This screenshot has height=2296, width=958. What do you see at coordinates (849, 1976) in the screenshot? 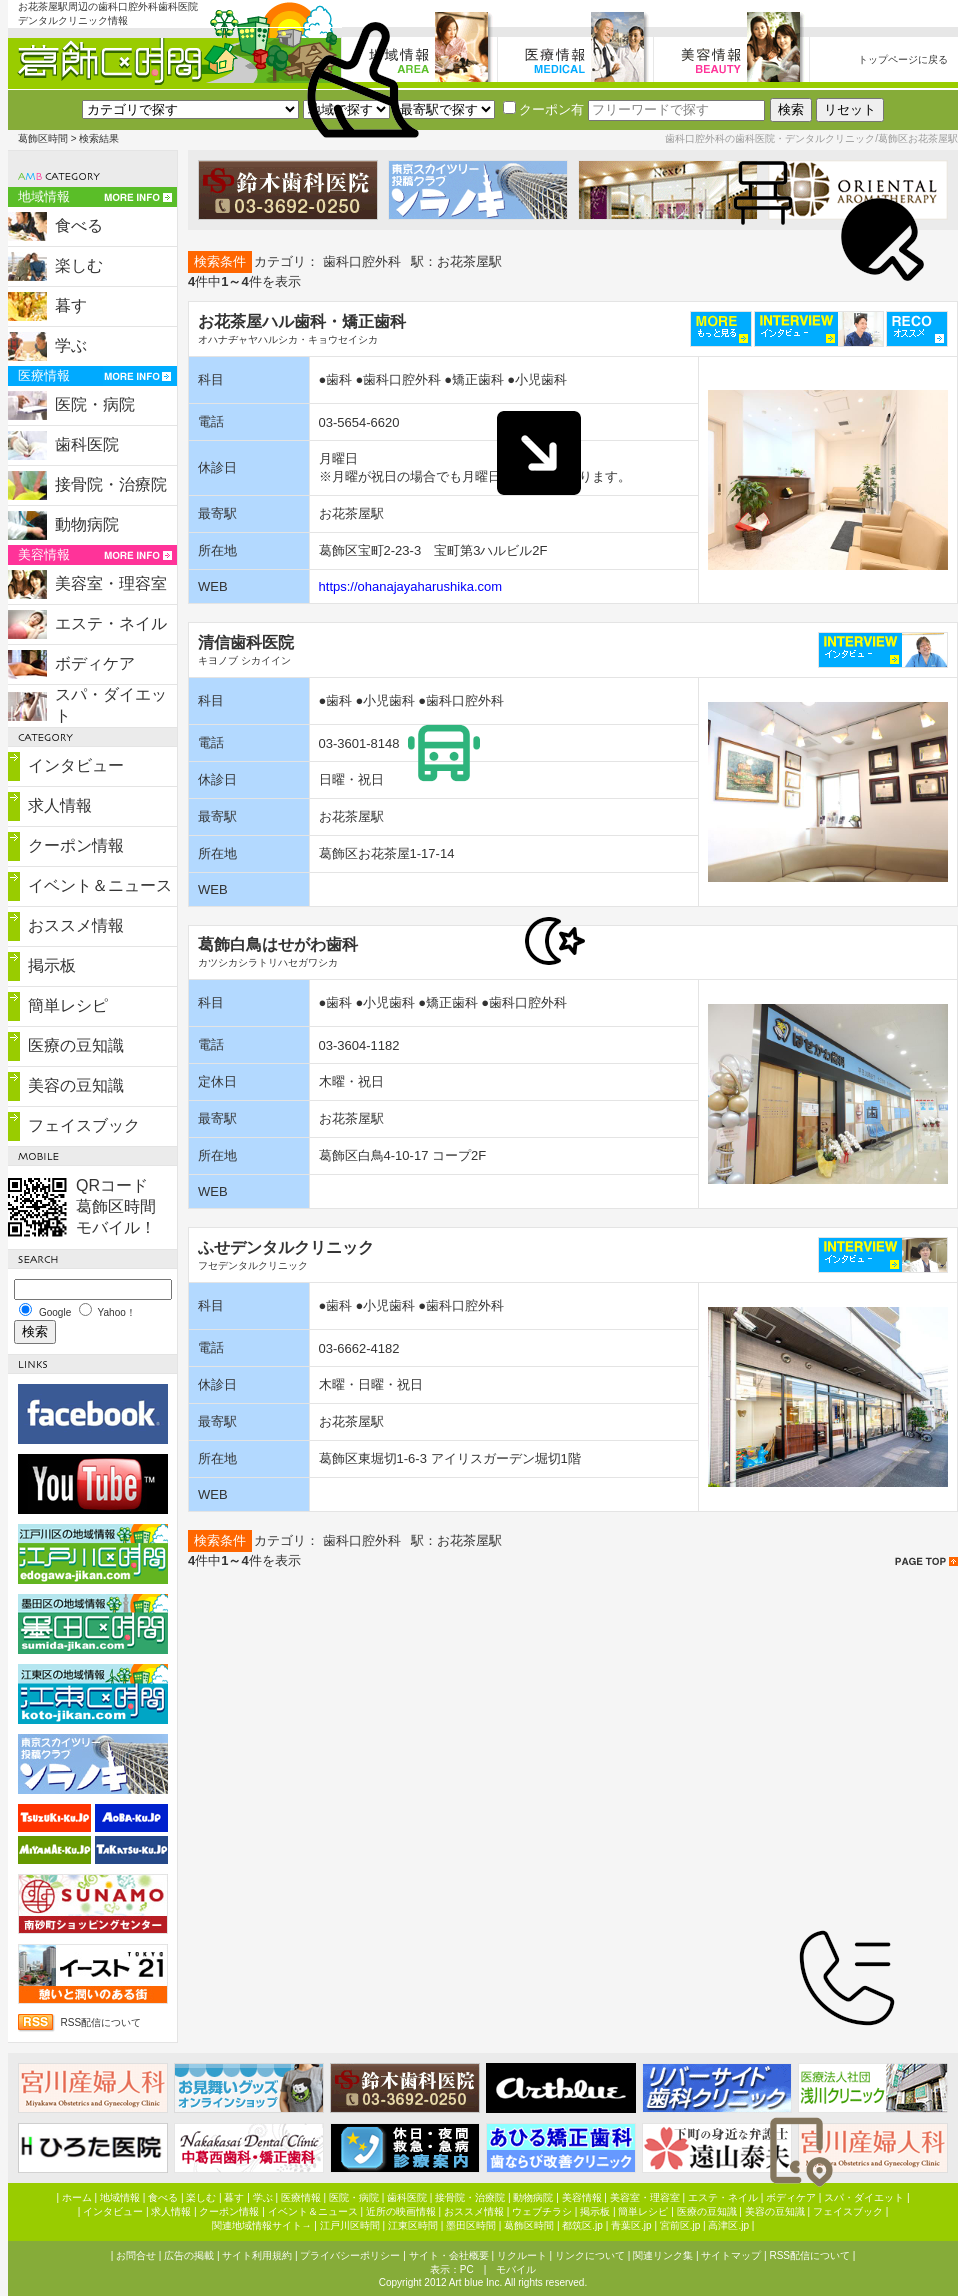
I see `view contact list or phone directory` at bounding box center [849, 1976].